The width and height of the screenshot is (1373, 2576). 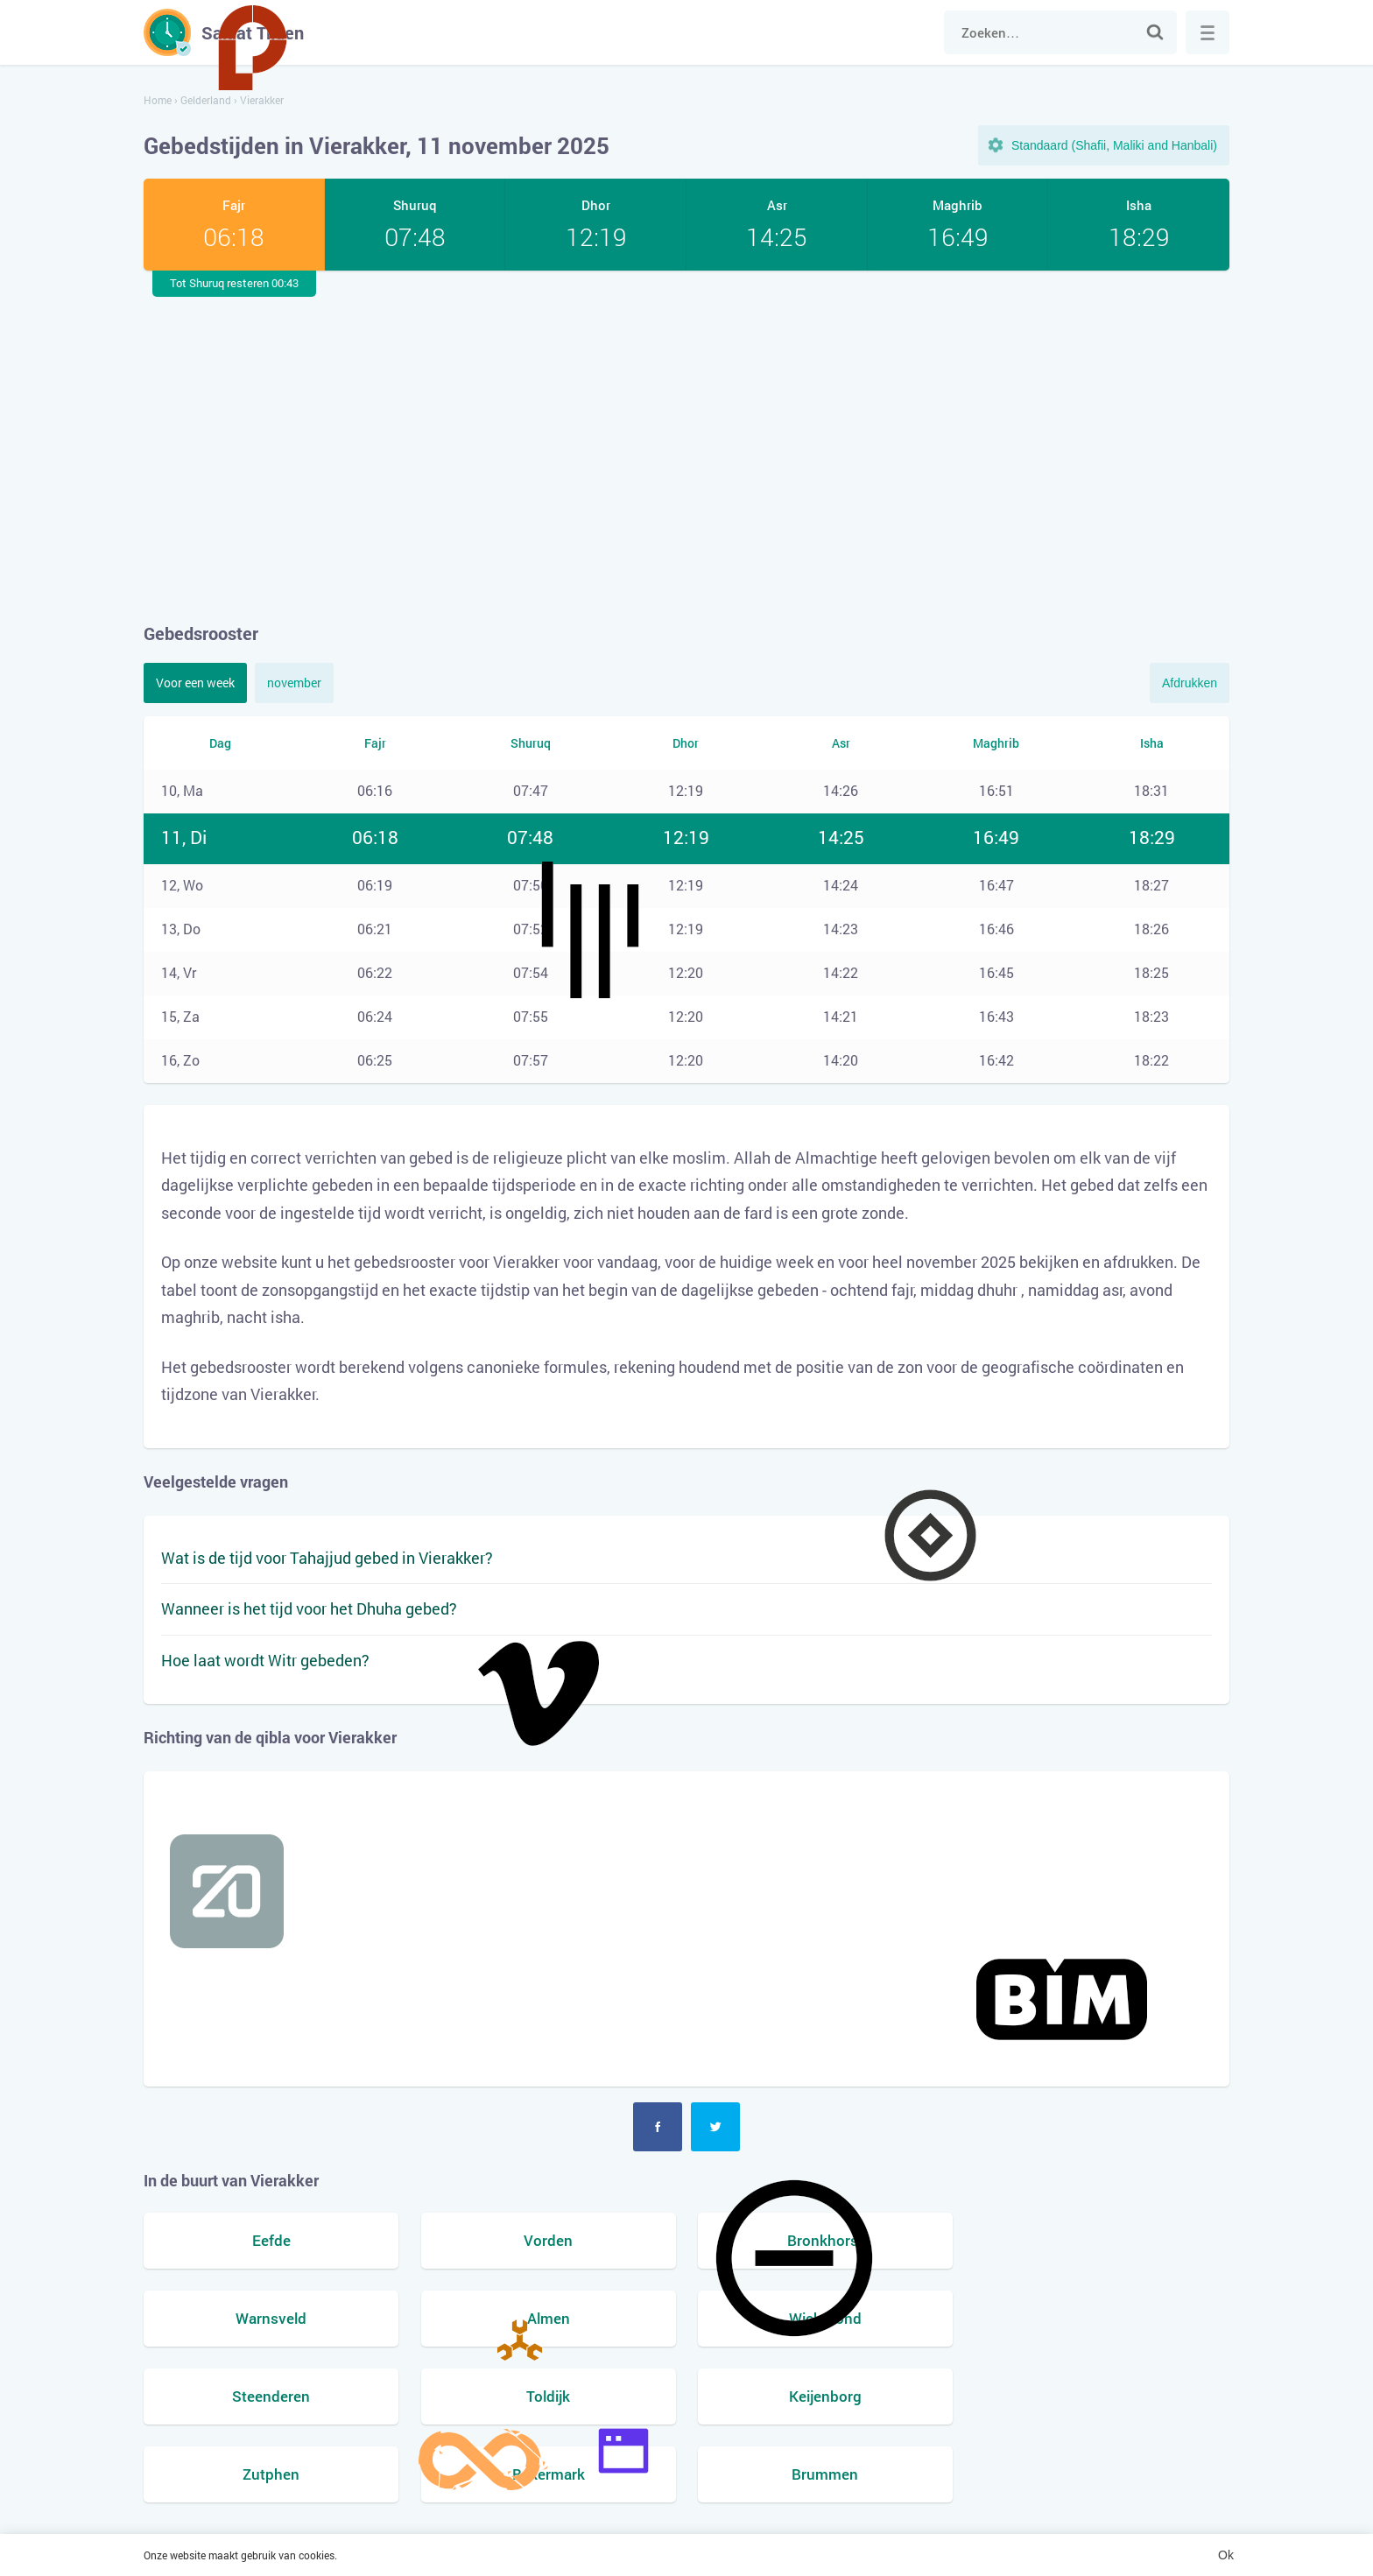 I want to click on remove item from list or selection, so click(x=794, y=2258).